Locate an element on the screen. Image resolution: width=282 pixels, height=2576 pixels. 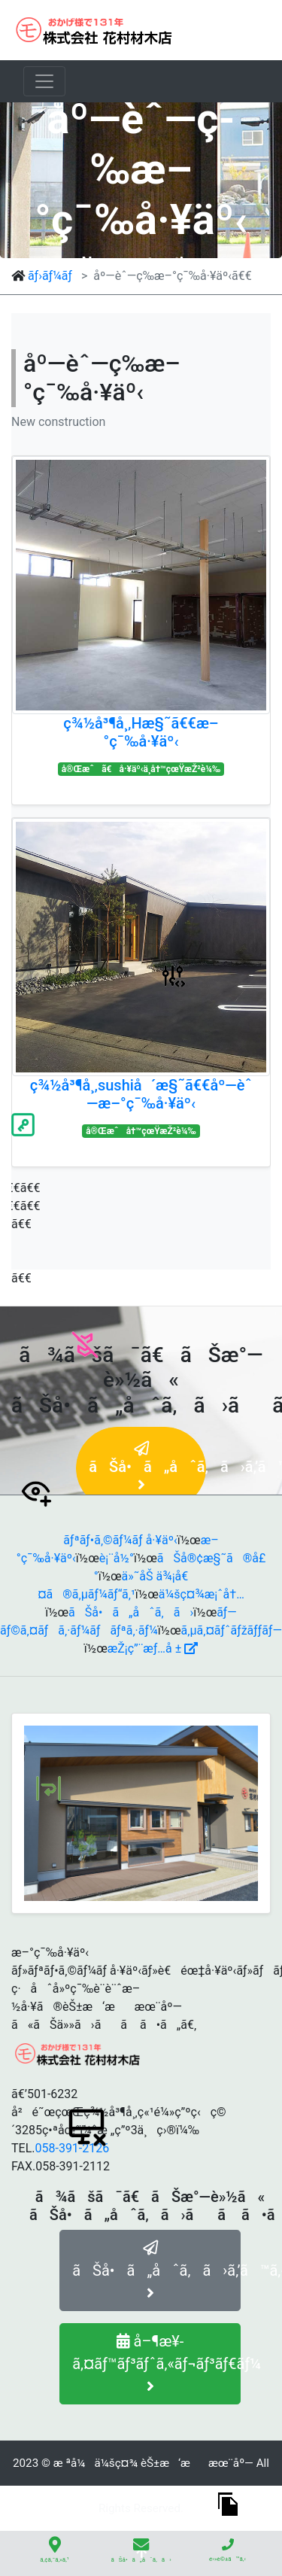
add to watchlist is located at coordinates (35, 1491).